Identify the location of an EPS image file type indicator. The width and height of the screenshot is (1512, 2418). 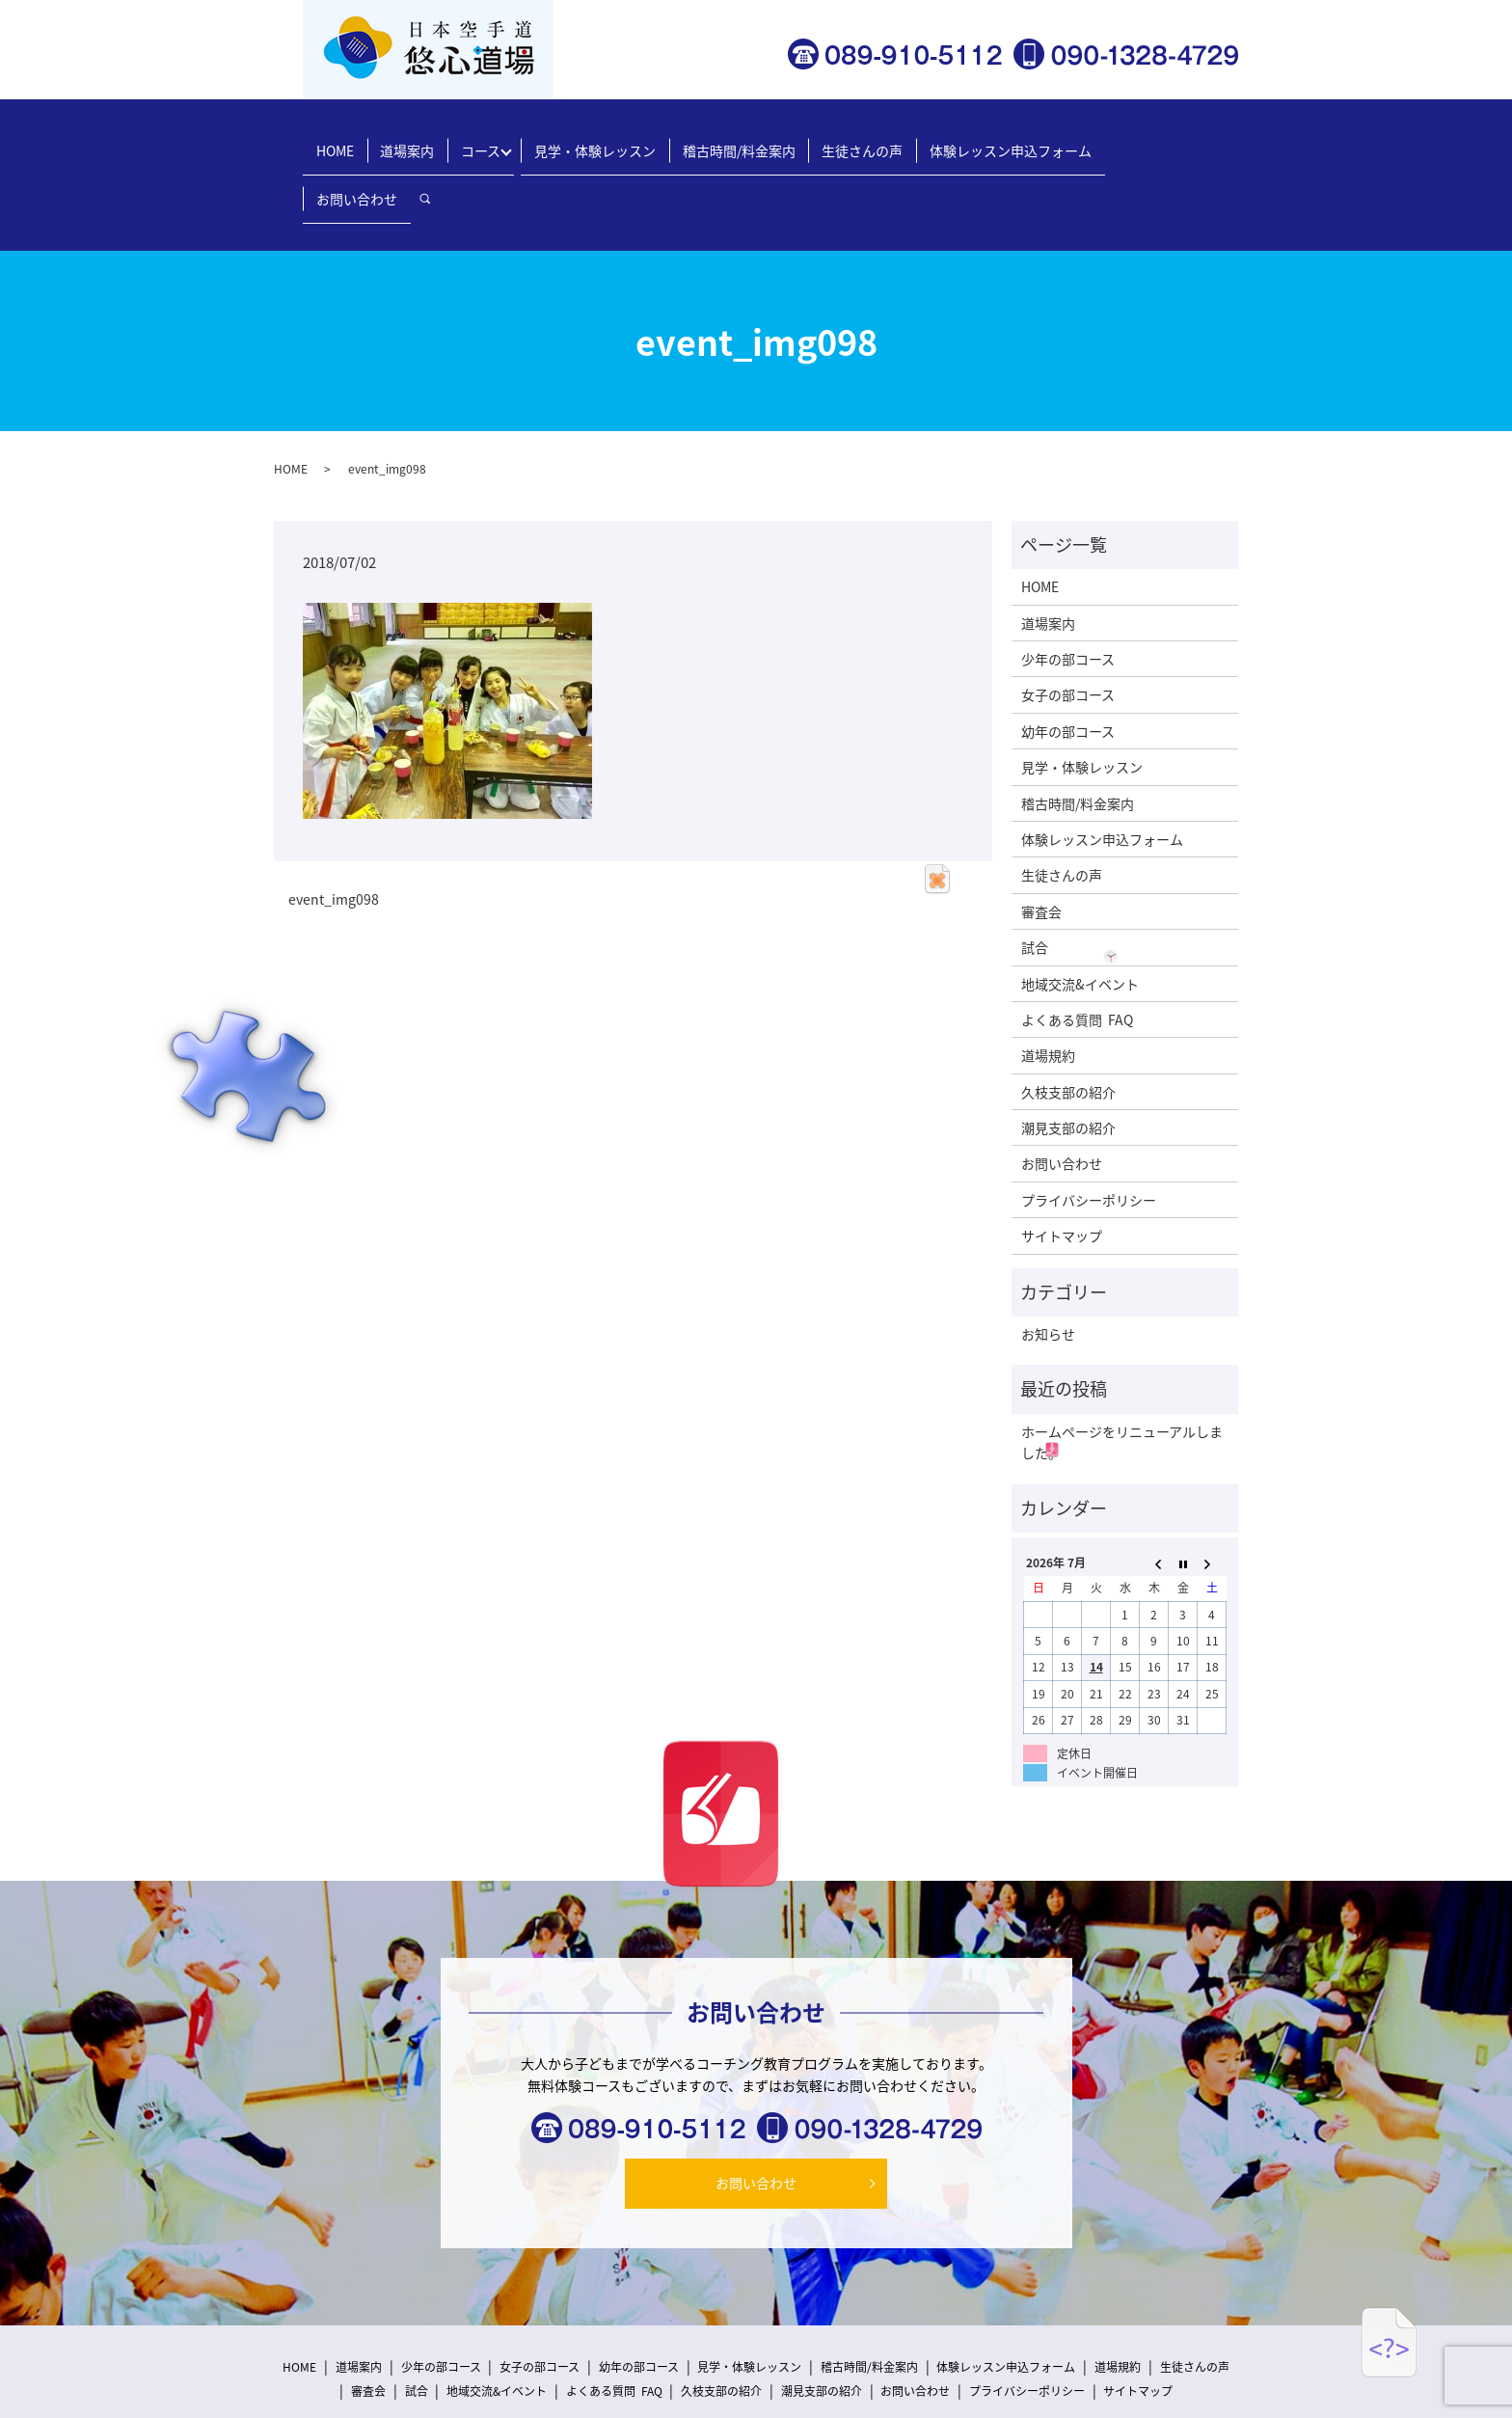
(720, 1813).